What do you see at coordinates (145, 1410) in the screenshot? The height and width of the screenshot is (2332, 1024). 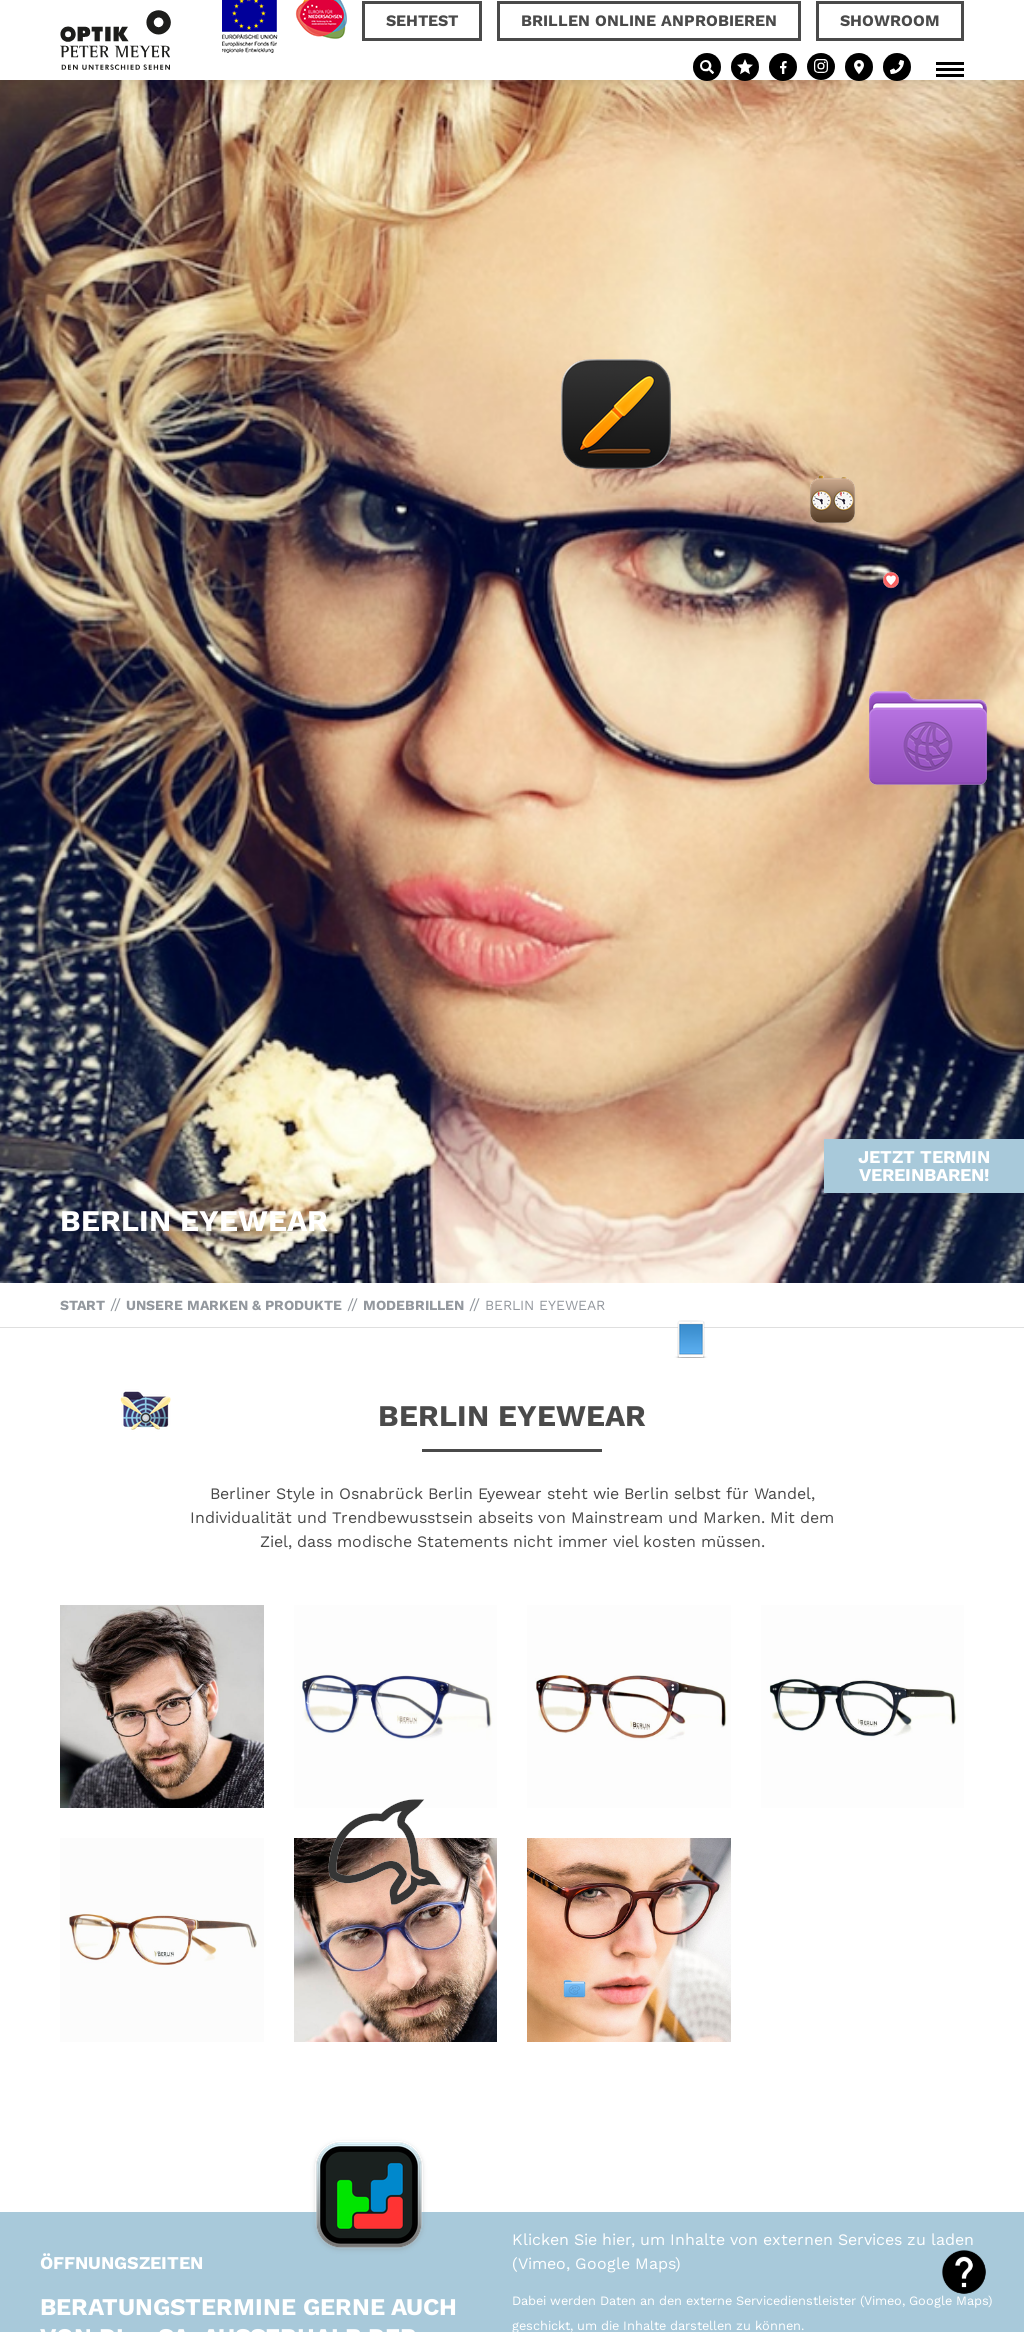 I see `open folder containing pokémon beast ball assets` at bounding box center [145, 1410].